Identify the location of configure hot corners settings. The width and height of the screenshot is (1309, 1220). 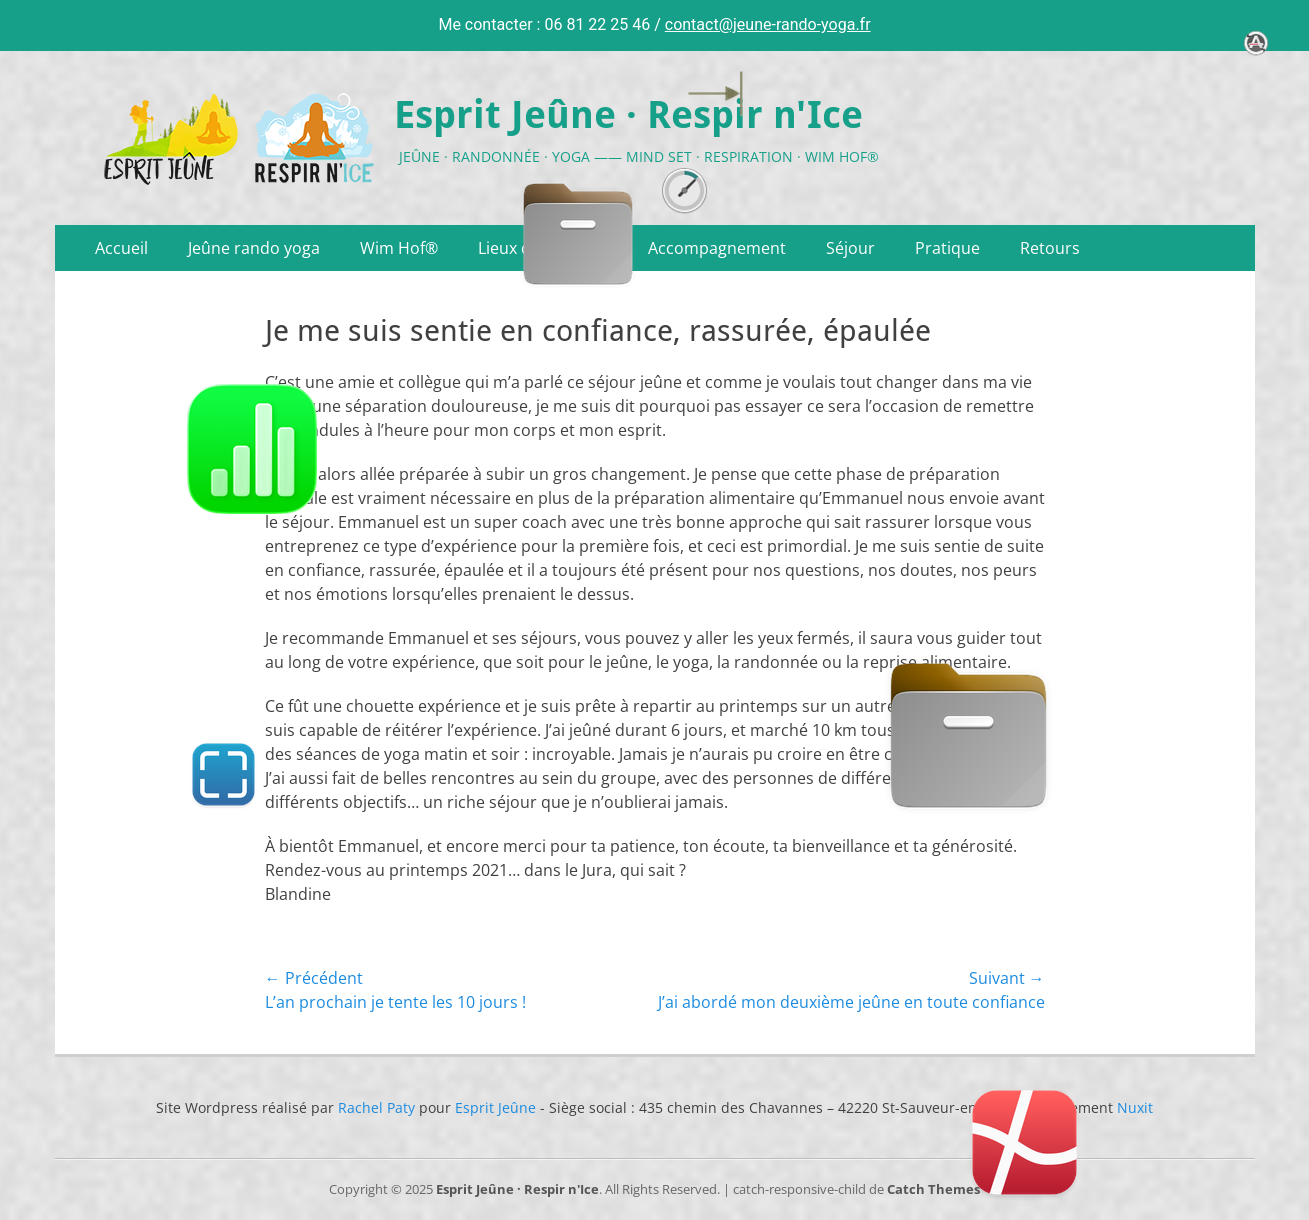
(223, 774).